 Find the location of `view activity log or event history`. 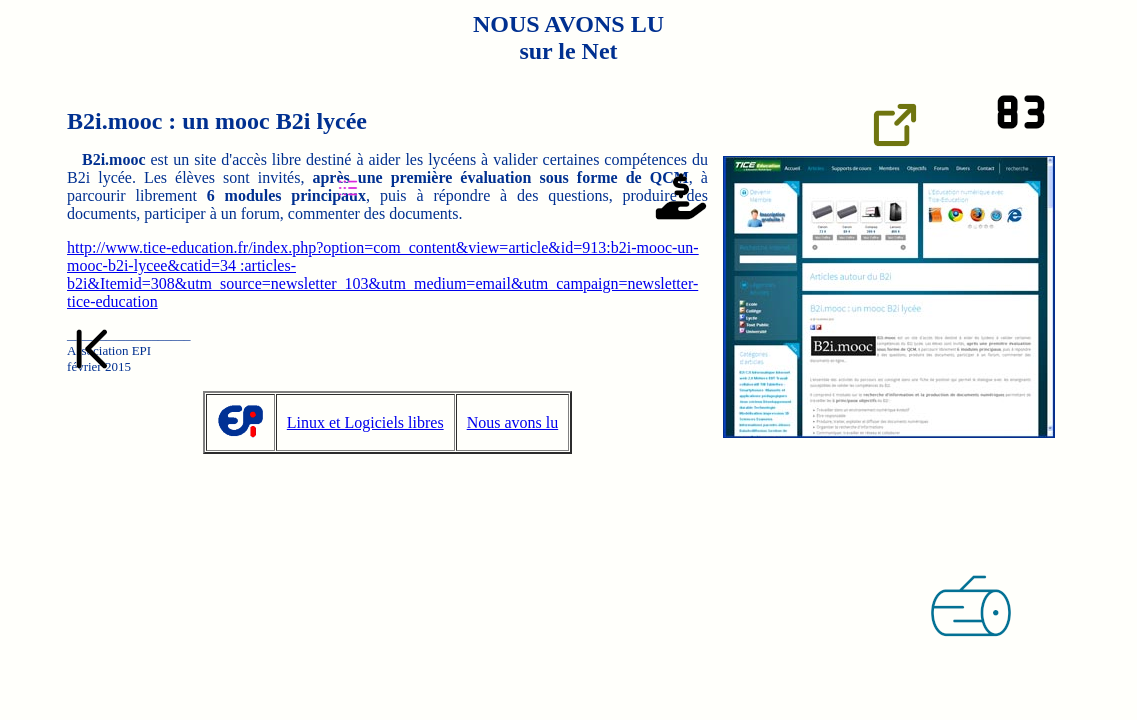

view activity log or event history is located at coordinates (971, 610).